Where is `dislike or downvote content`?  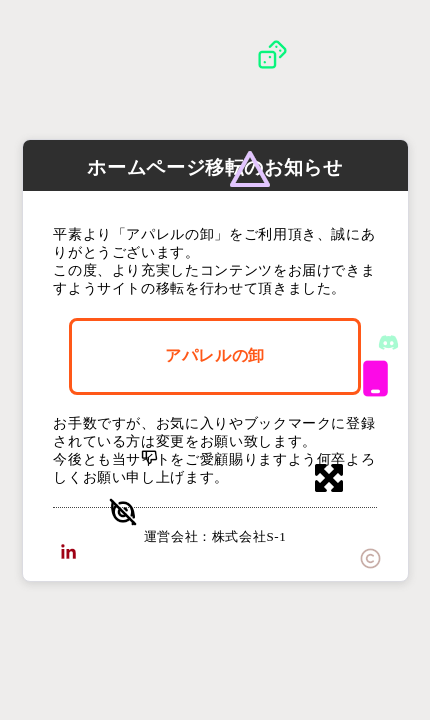 dislike or downvote content is located at coordinates (149, 456).